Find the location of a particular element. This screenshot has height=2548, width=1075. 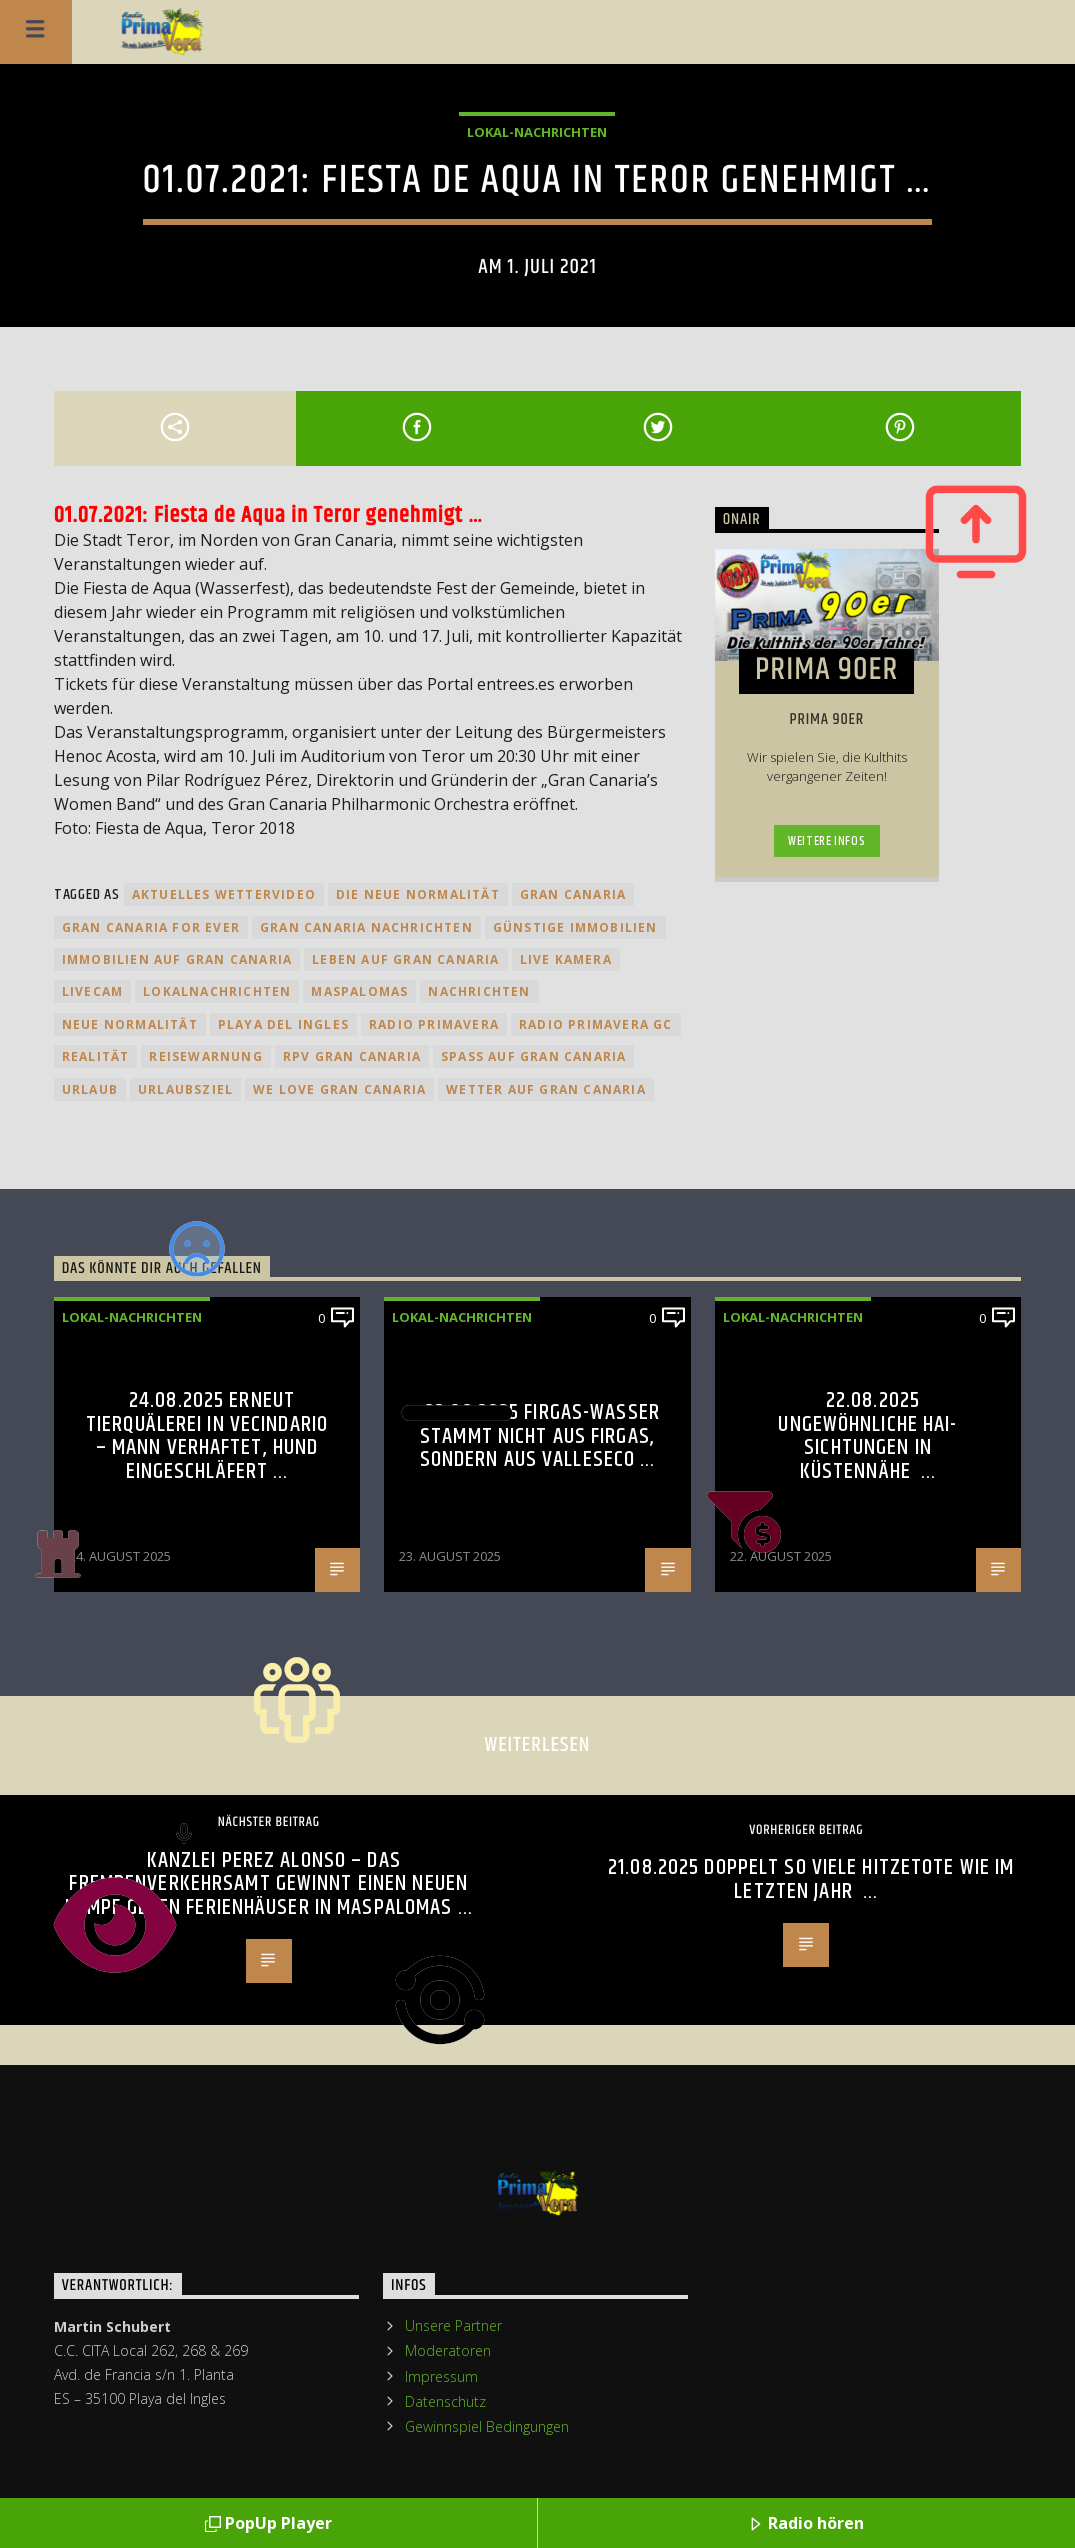

access castle or fortress-themed game features is located at coordinates (58, 1553).